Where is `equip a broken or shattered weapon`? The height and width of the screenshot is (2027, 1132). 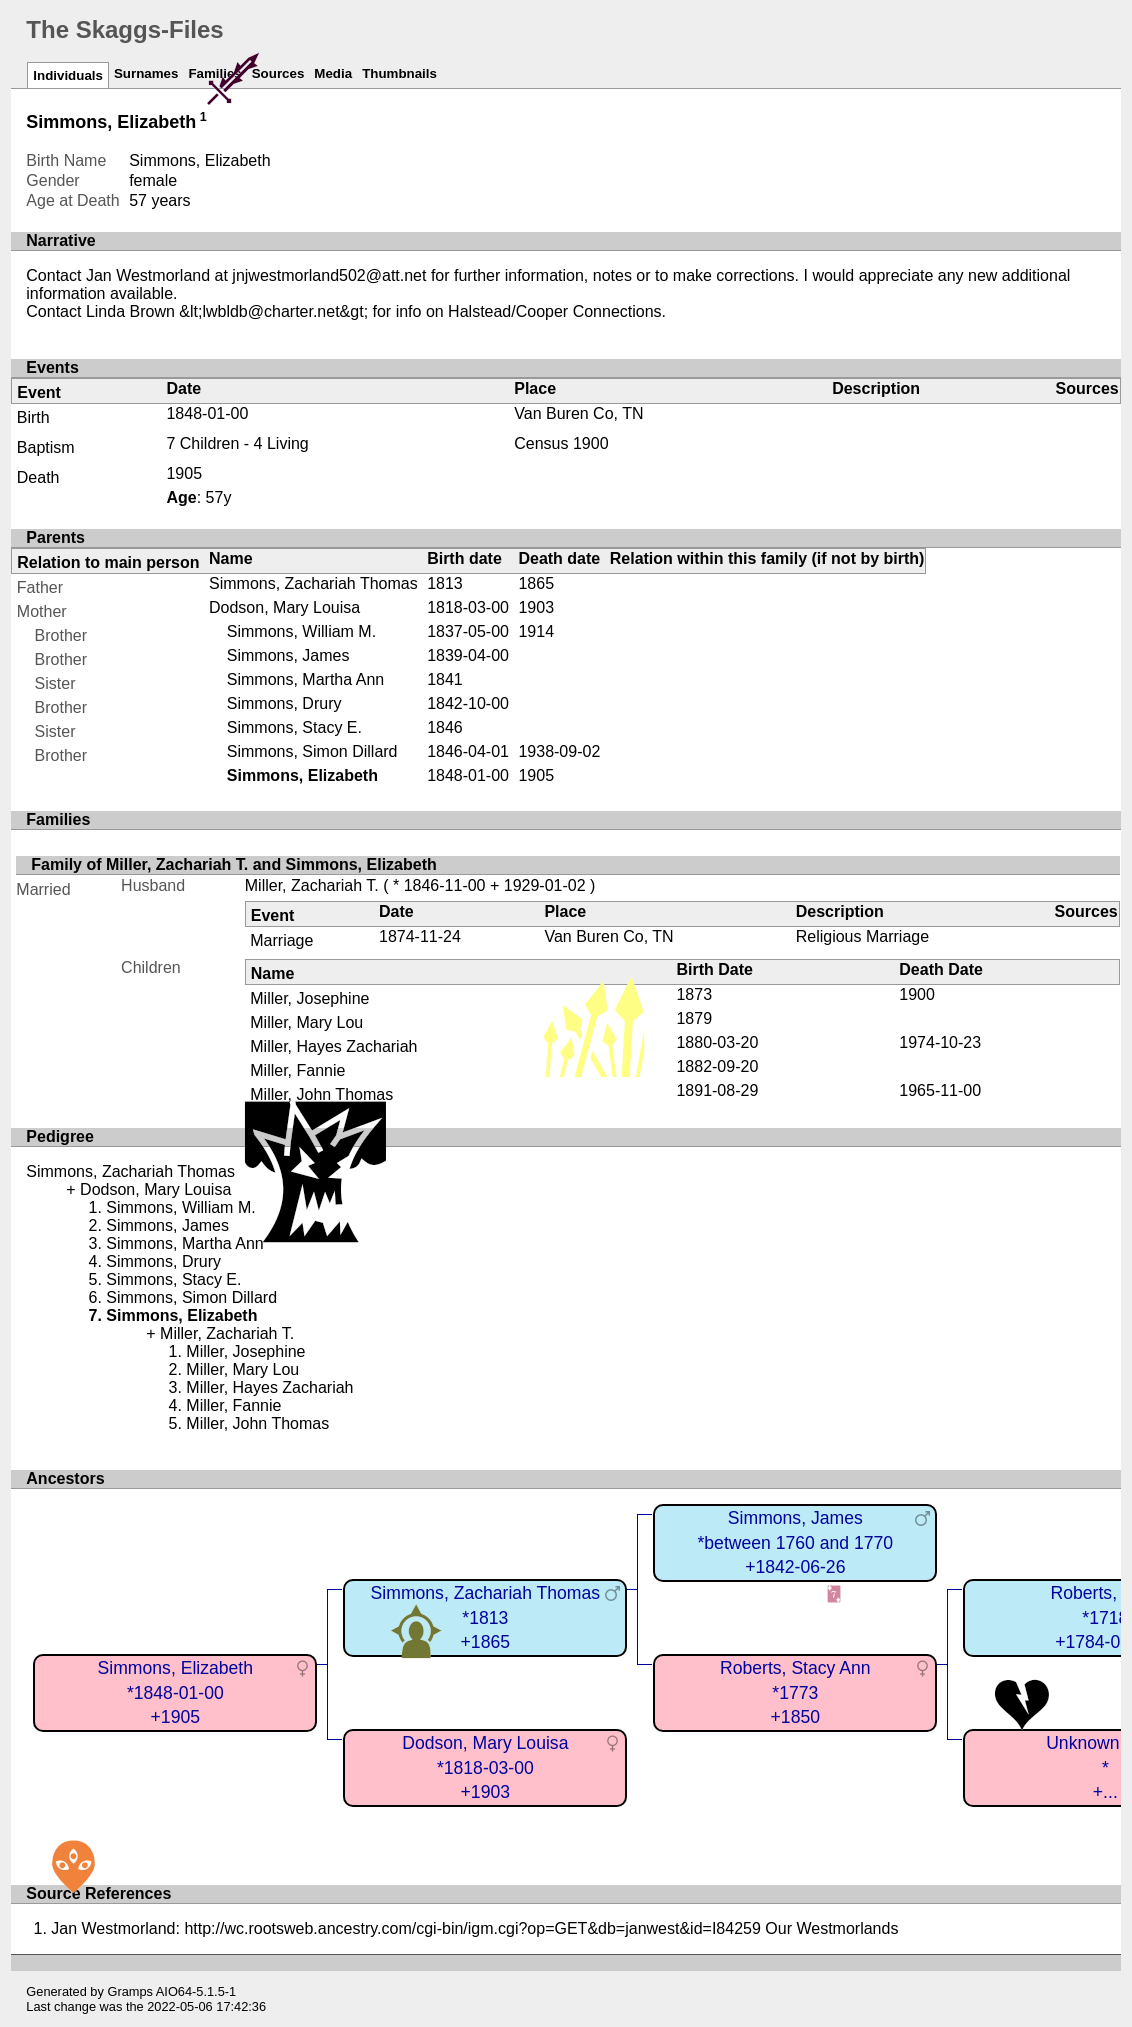 equip a broken or shattered weapon is located at coordinates (232, 79).